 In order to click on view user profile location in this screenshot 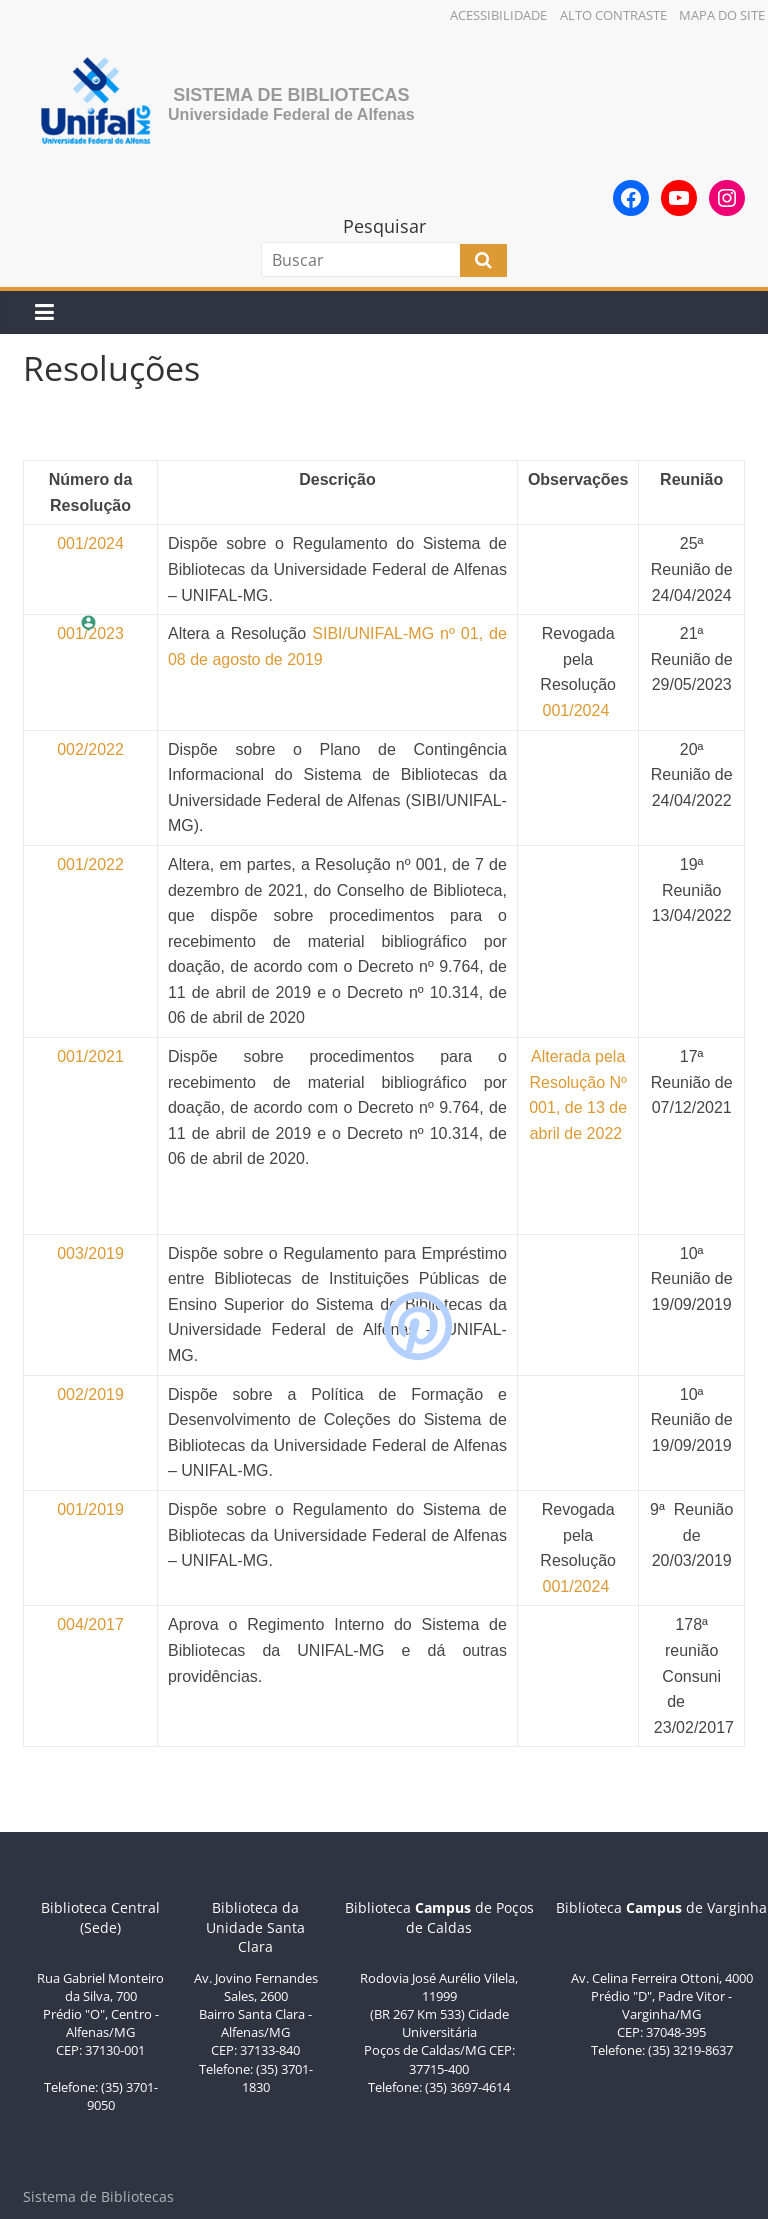, I will do `click(88, 622)`.